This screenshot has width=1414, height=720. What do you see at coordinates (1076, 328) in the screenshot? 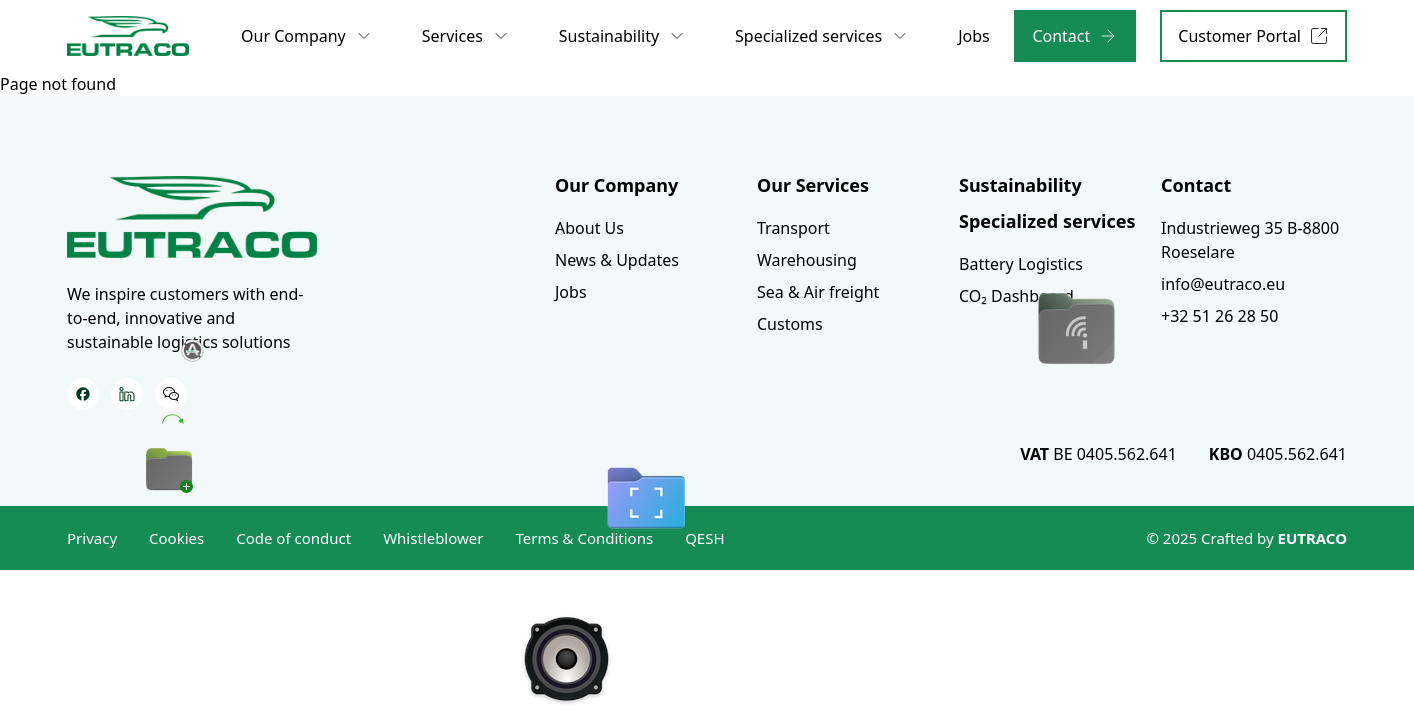
I see `open insync cloud sync folder` at bounding box center [1076, 328].